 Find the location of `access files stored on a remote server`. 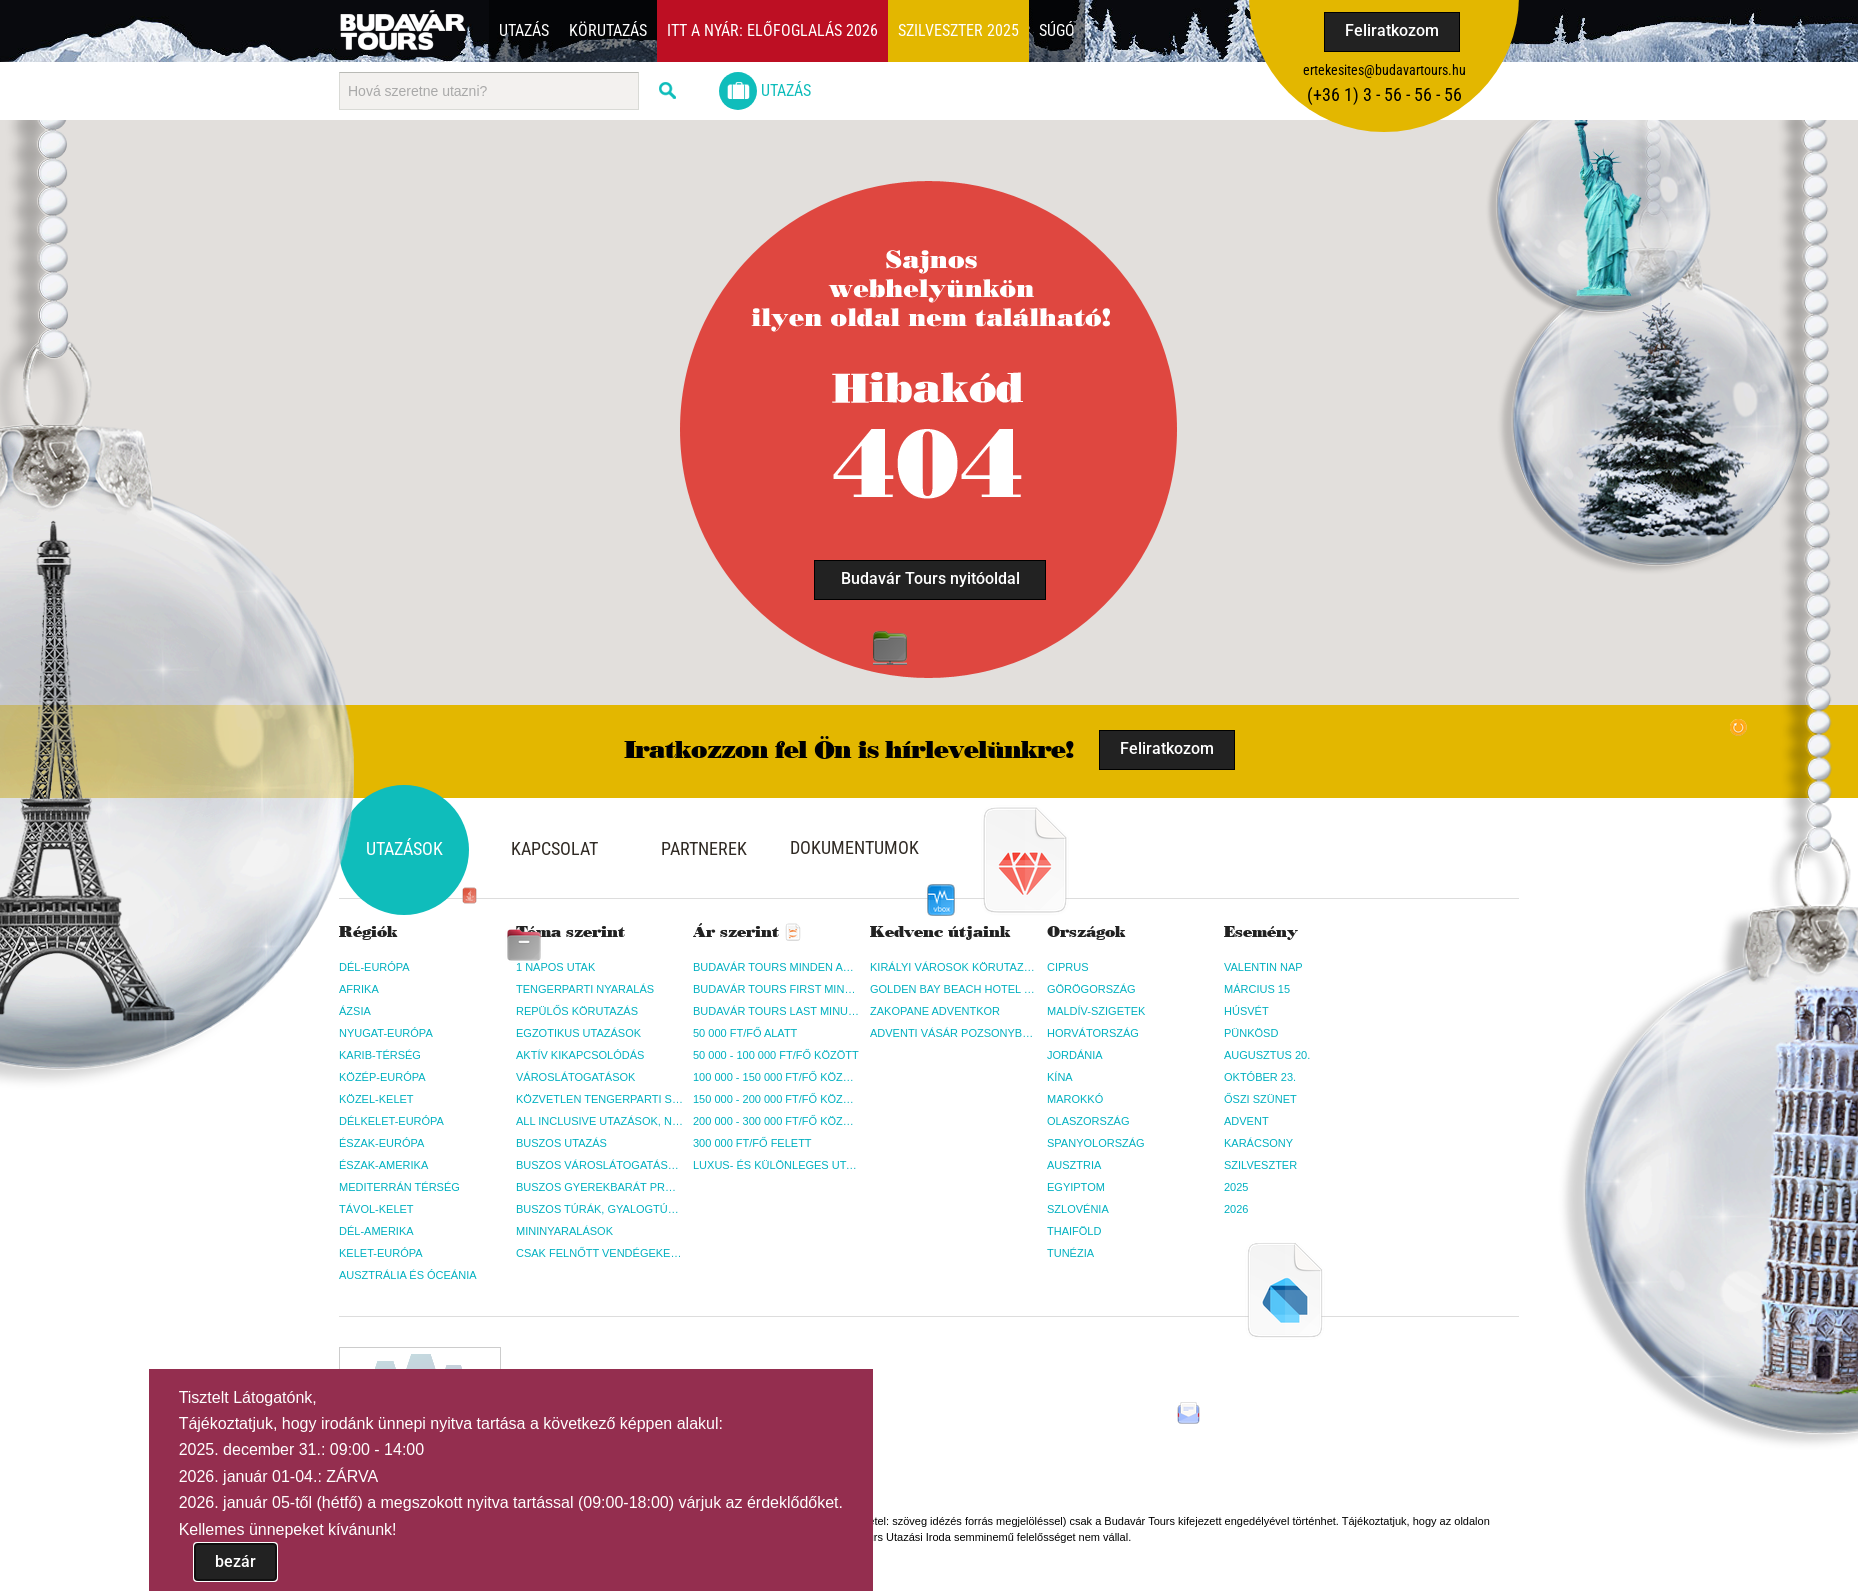

access files stored on a remote server is located at coordinates (890, 648).